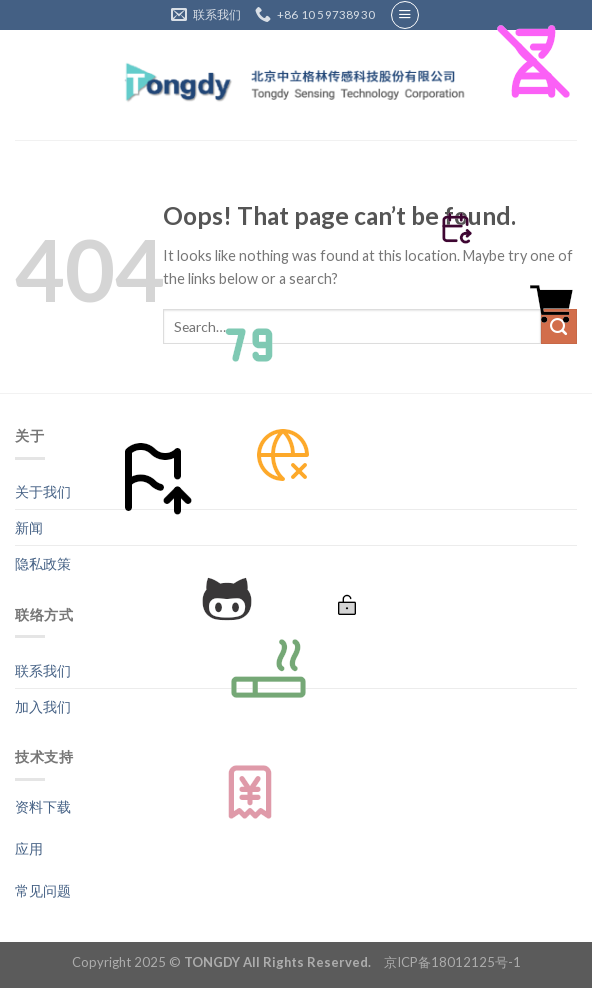 This screenshot has height=988, width=592. What do you see at coordinates (250, 792) in the screenshot?
I see `view yen transaction receipt` at bounding box center [250, 792].